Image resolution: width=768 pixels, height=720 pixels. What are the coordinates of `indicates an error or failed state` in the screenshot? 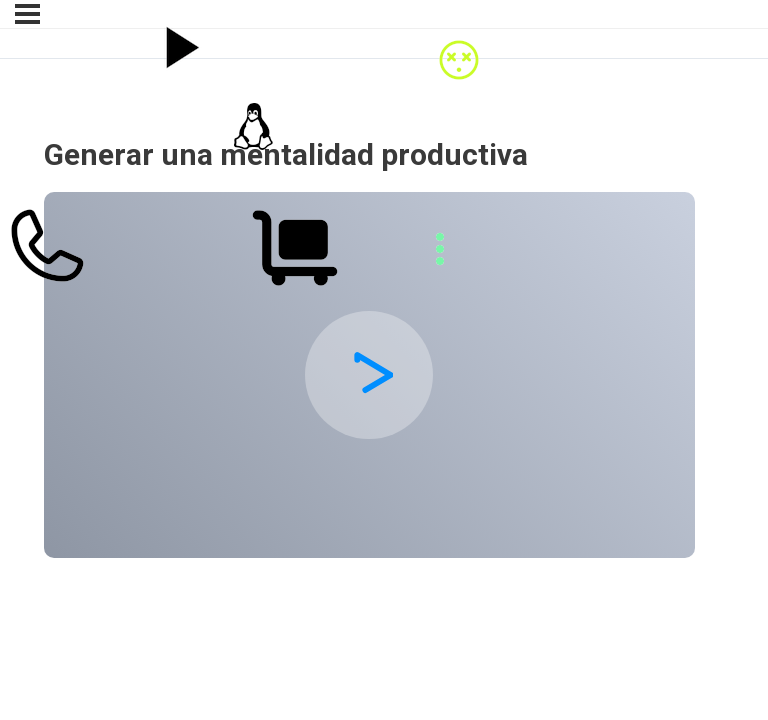 It's located at (459, 60).